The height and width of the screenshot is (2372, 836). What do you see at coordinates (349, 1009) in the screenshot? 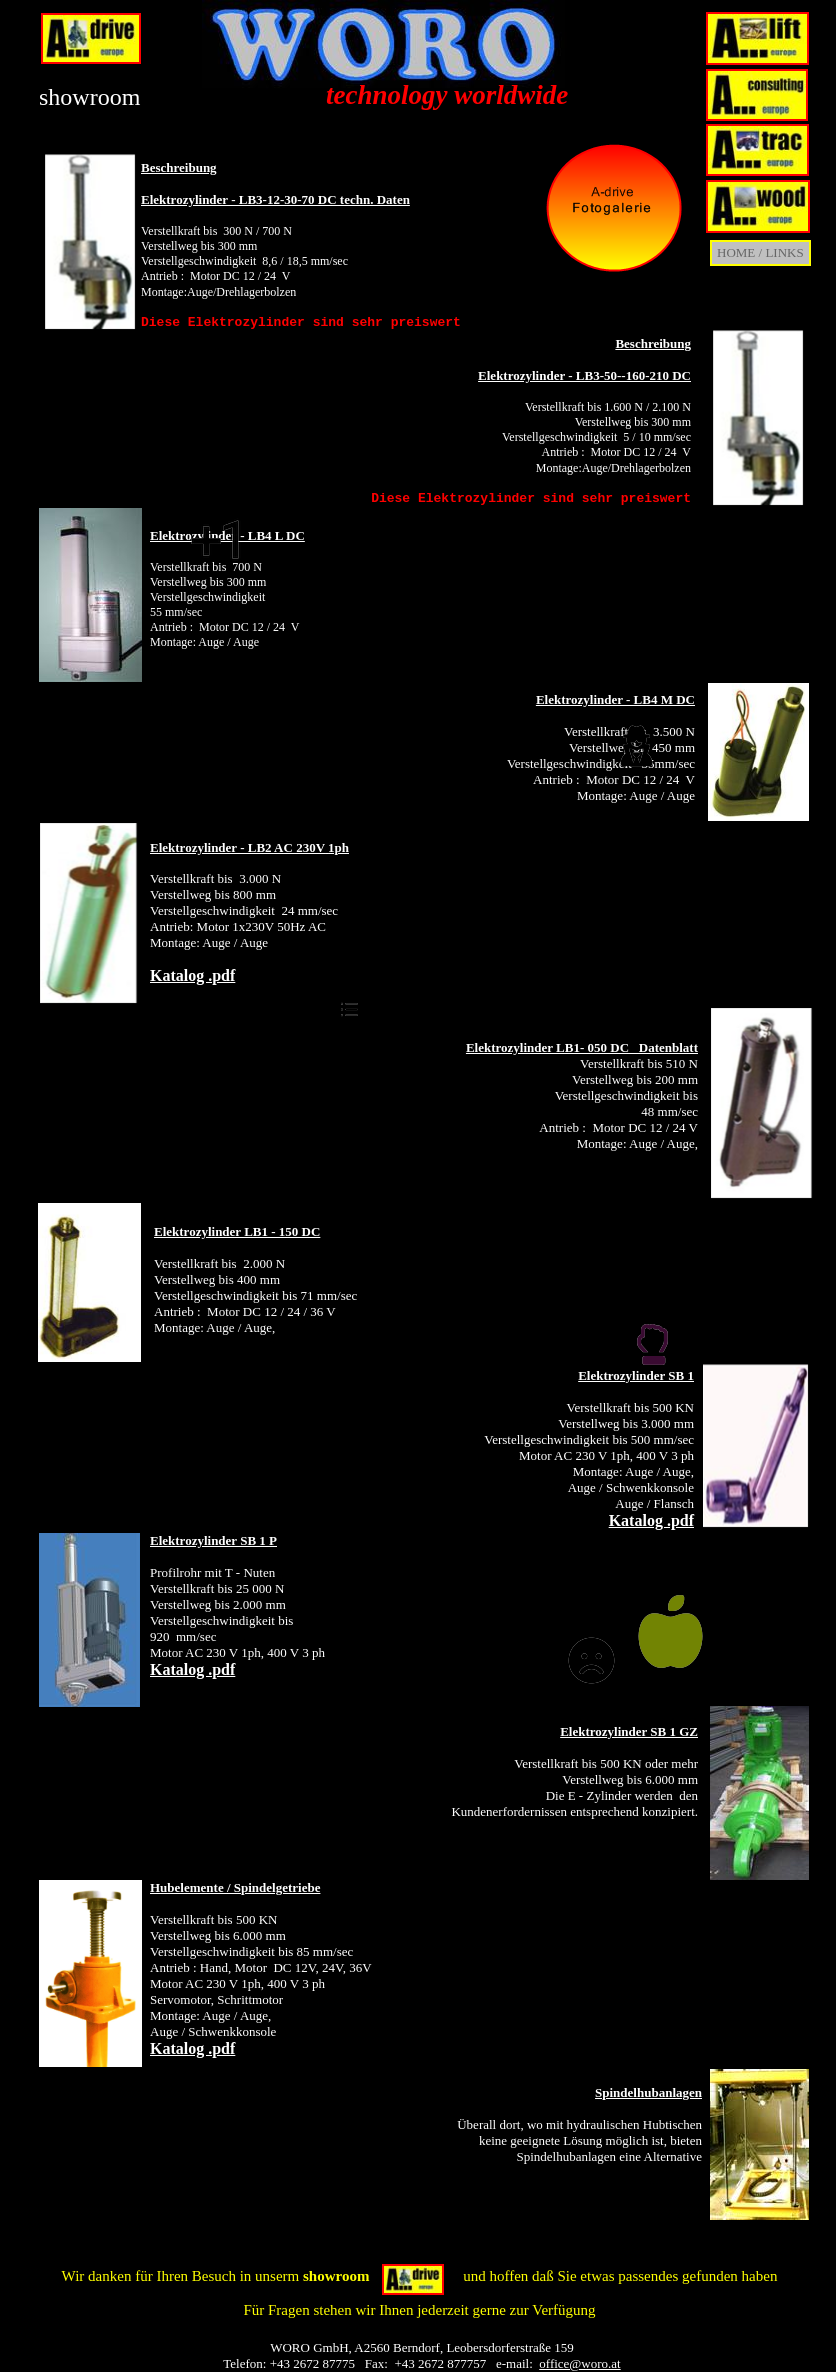
I see `view items in a bulleted list format` at bounding box center [349, 1009].